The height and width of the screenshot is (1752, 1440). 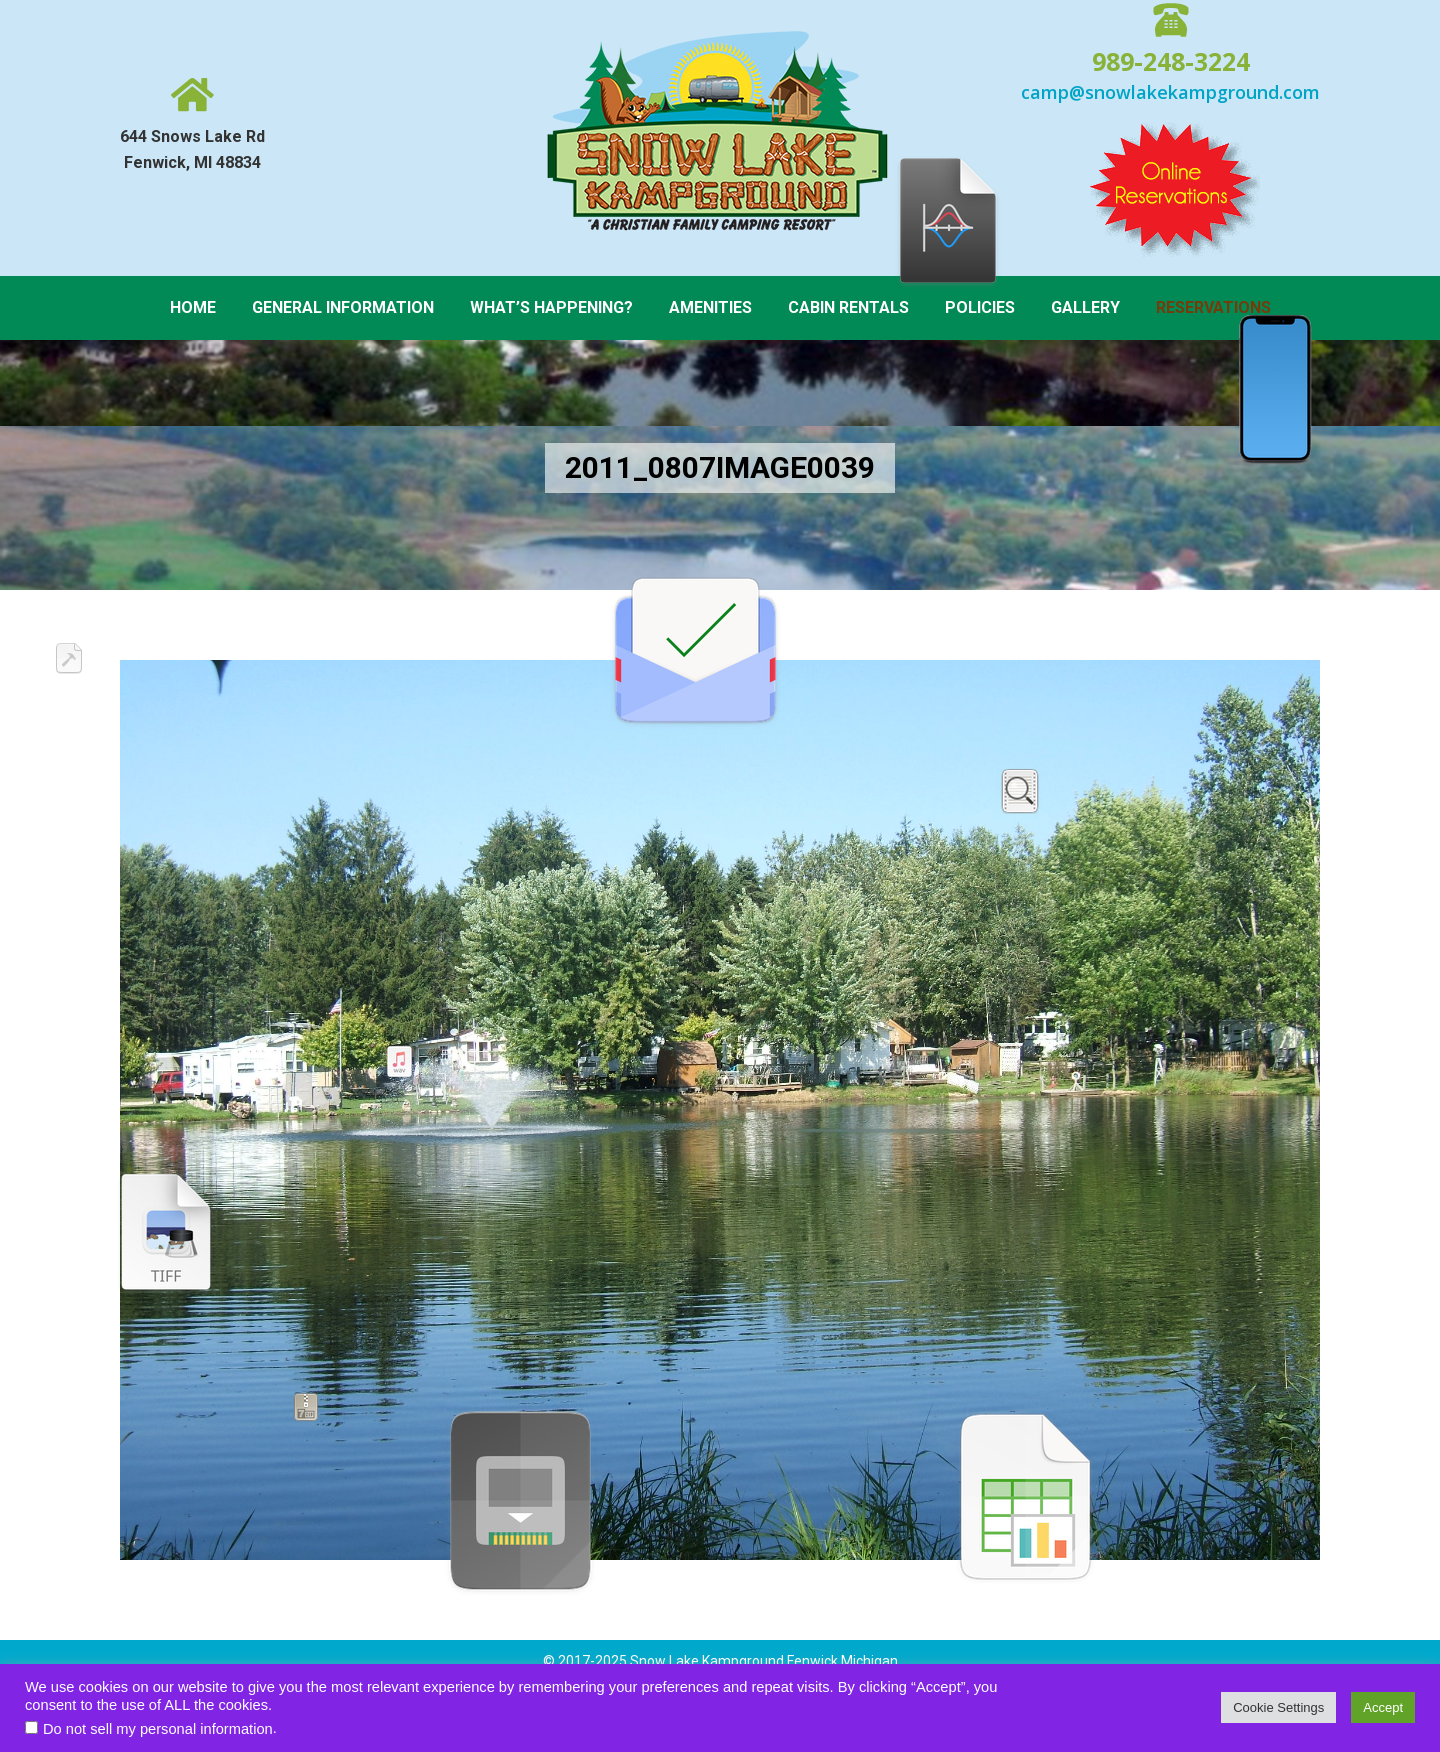 What do you see at coordinates (399, 1061) in the screenshot?
I see `an audio file in wav format` at bounding box center [399, 1061].